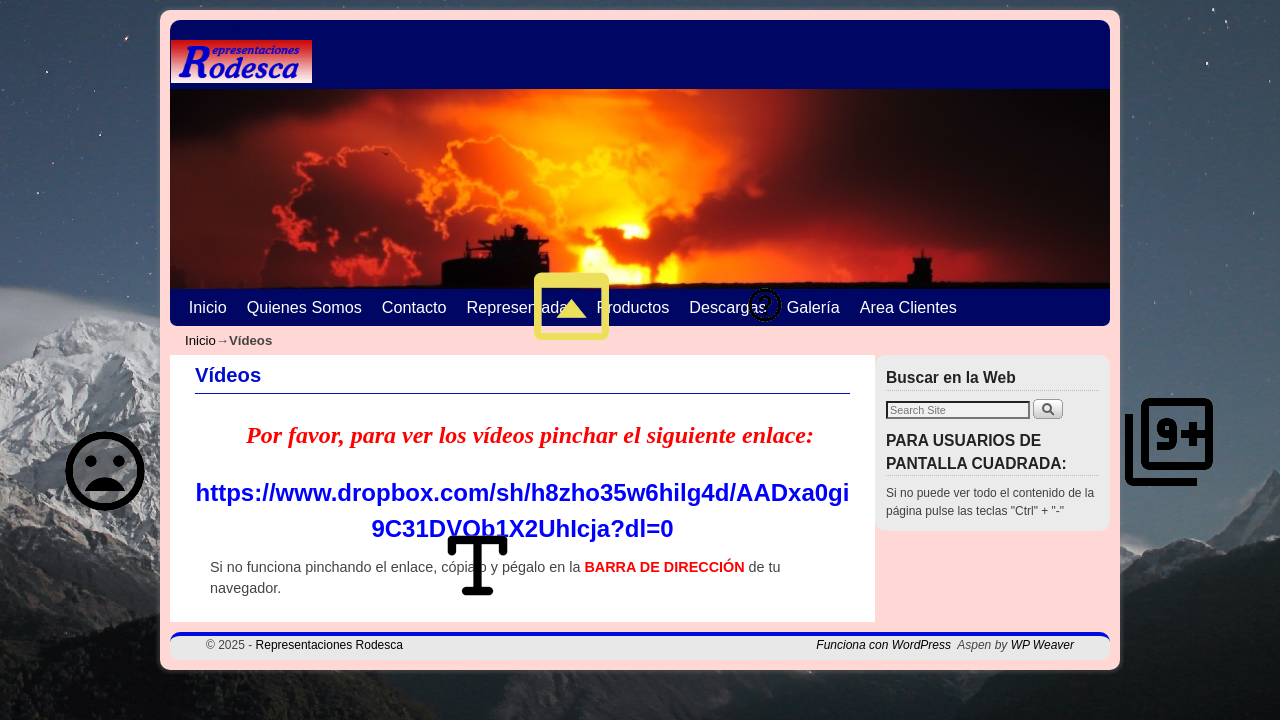 This screenshot has height=720, width=1280. I want to click on indicate a negative reaction or dislike, so click(105, 471).